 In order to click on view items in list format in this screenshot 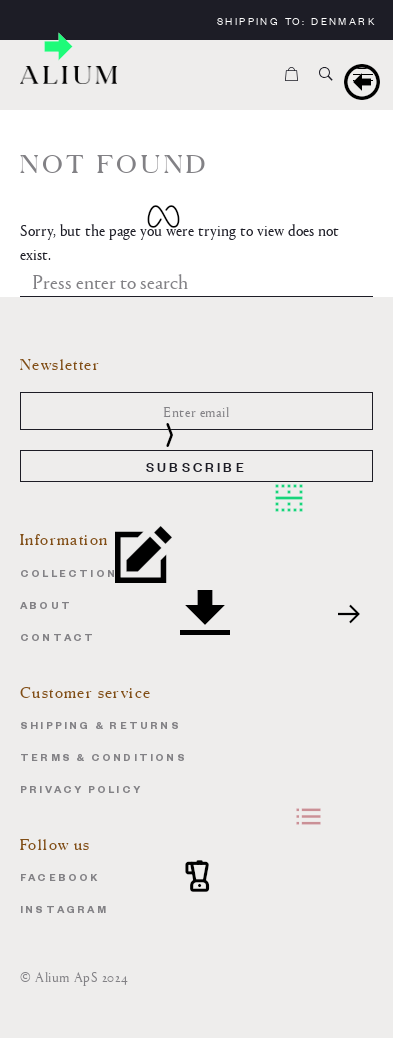, I will do `click(308, 816)`.